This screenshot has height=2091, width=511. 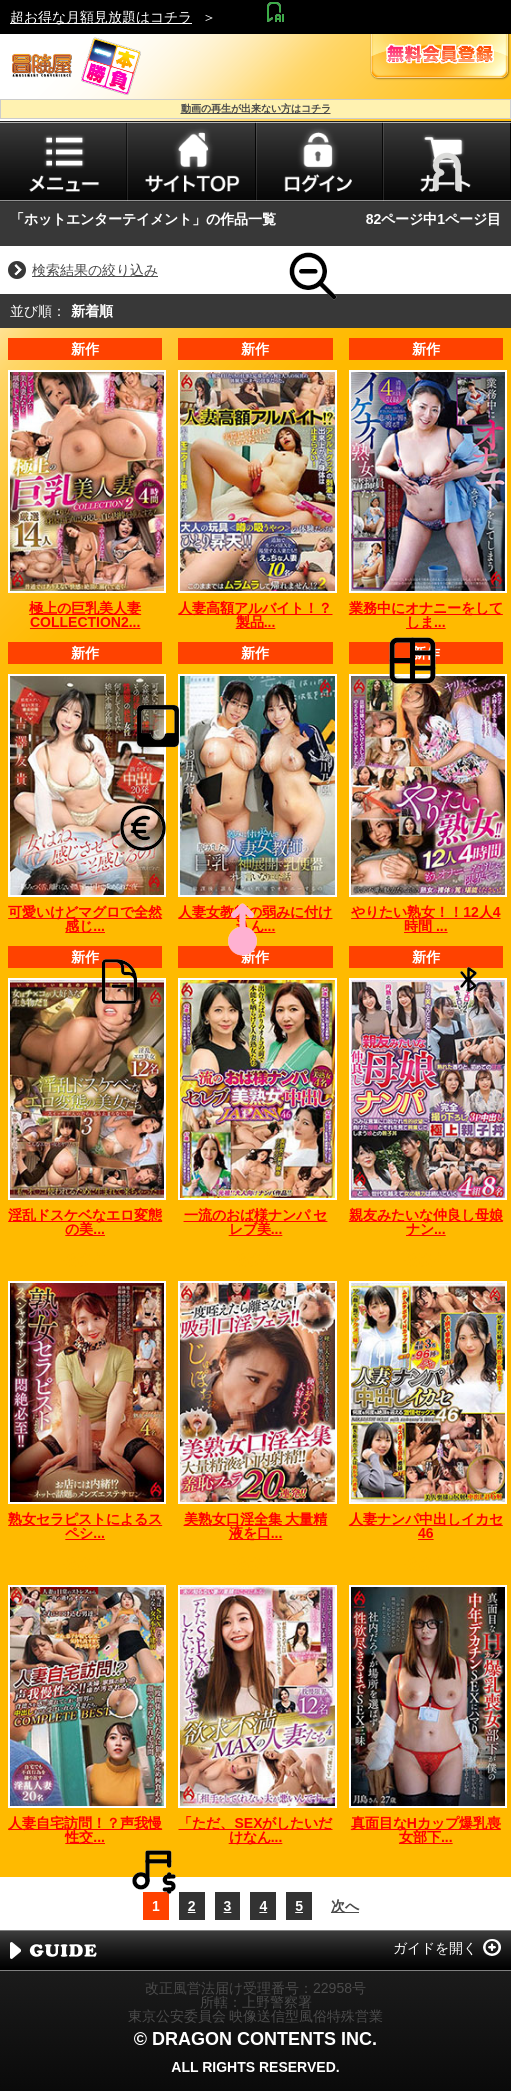 I want to click on switch to split board layout view, so click(x=412, y=660).